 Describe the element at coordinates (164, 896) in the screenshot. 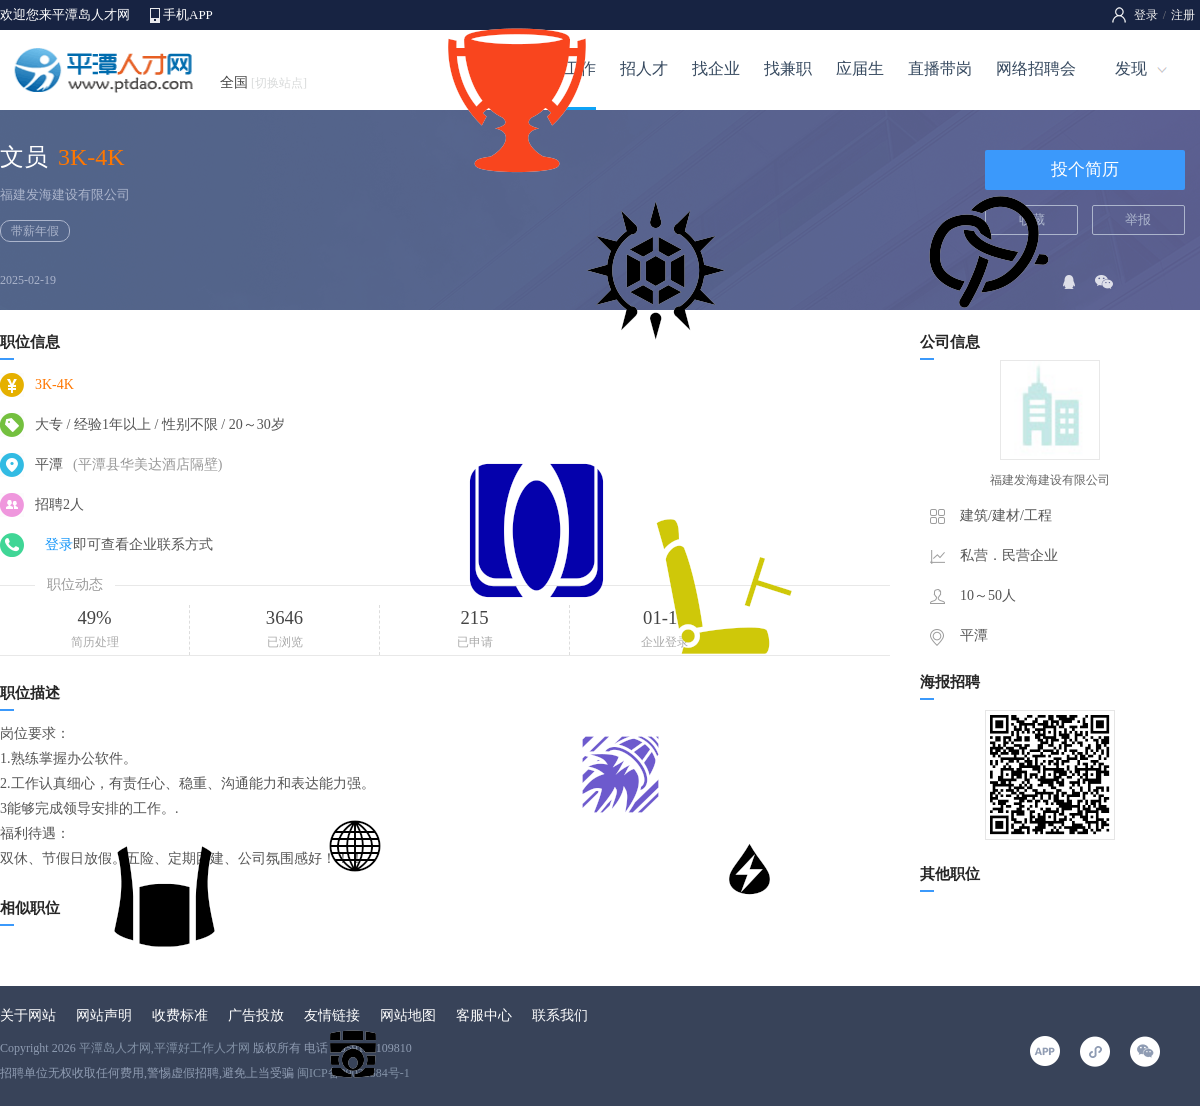

I see `enter the arena or battle mode` at that location.